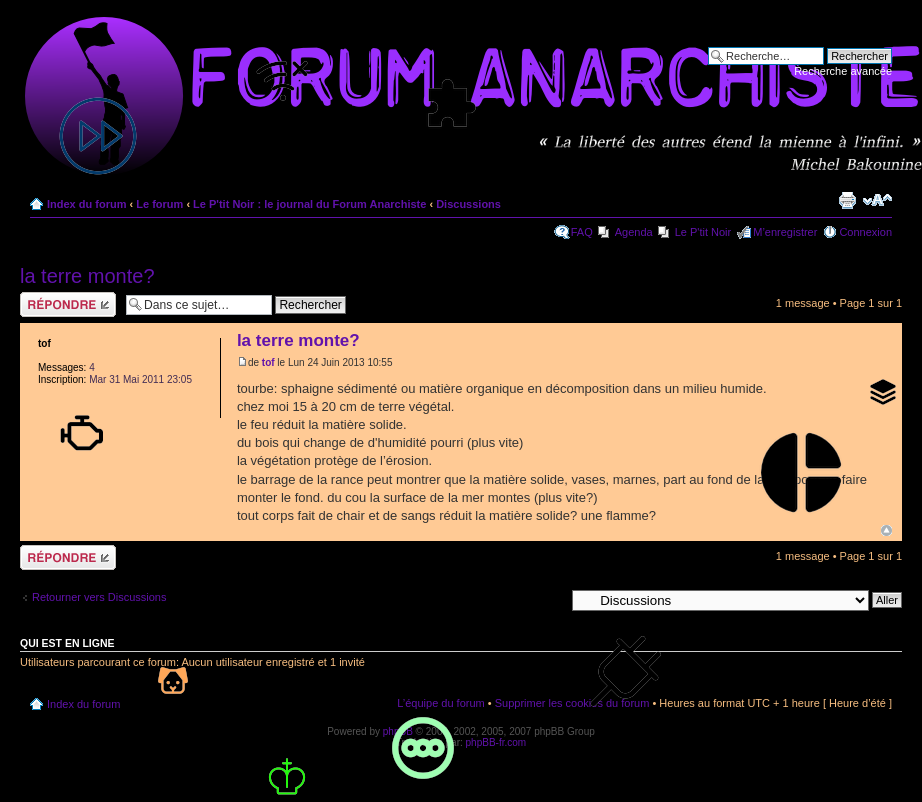 The width and height of the screenshot is (922, 802). Describe the element at coordinates (287, 779) in the screenshot. I see `indicates premium or royal status` at that location.